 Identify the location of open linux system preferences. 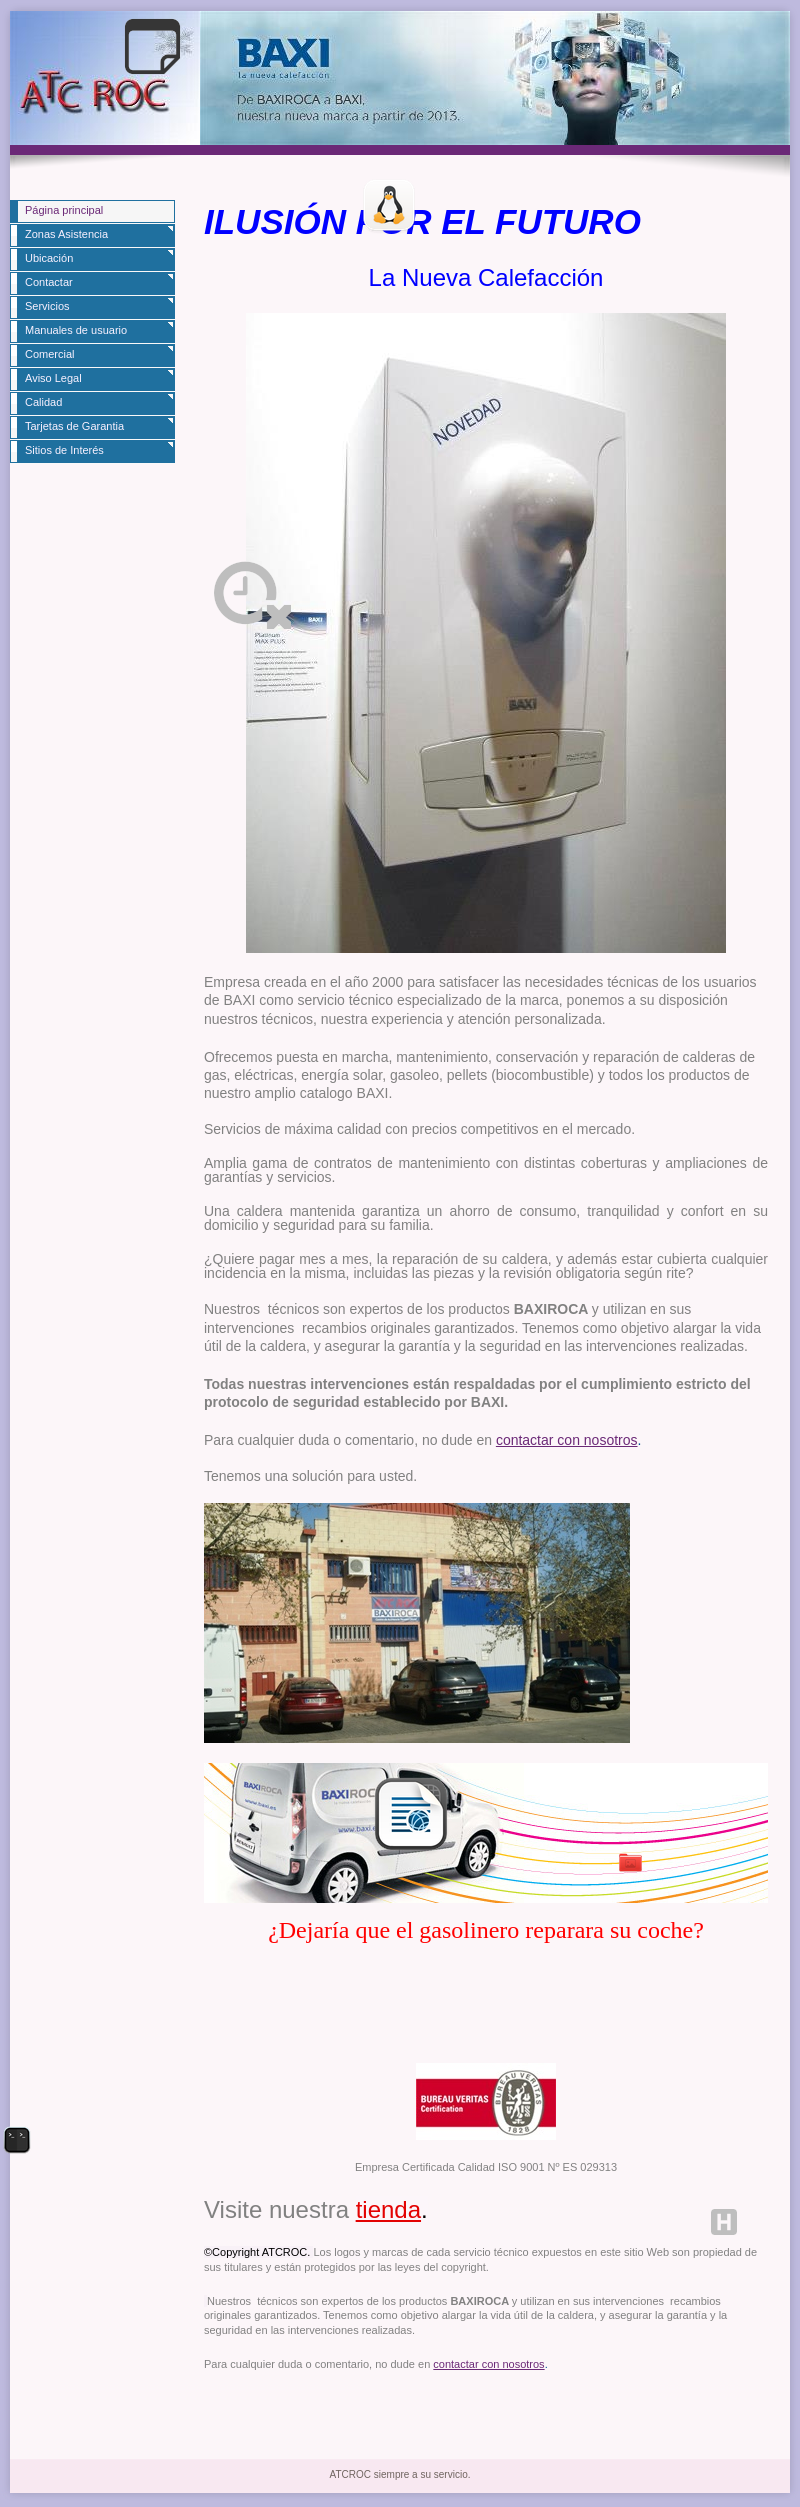
(389, 205).